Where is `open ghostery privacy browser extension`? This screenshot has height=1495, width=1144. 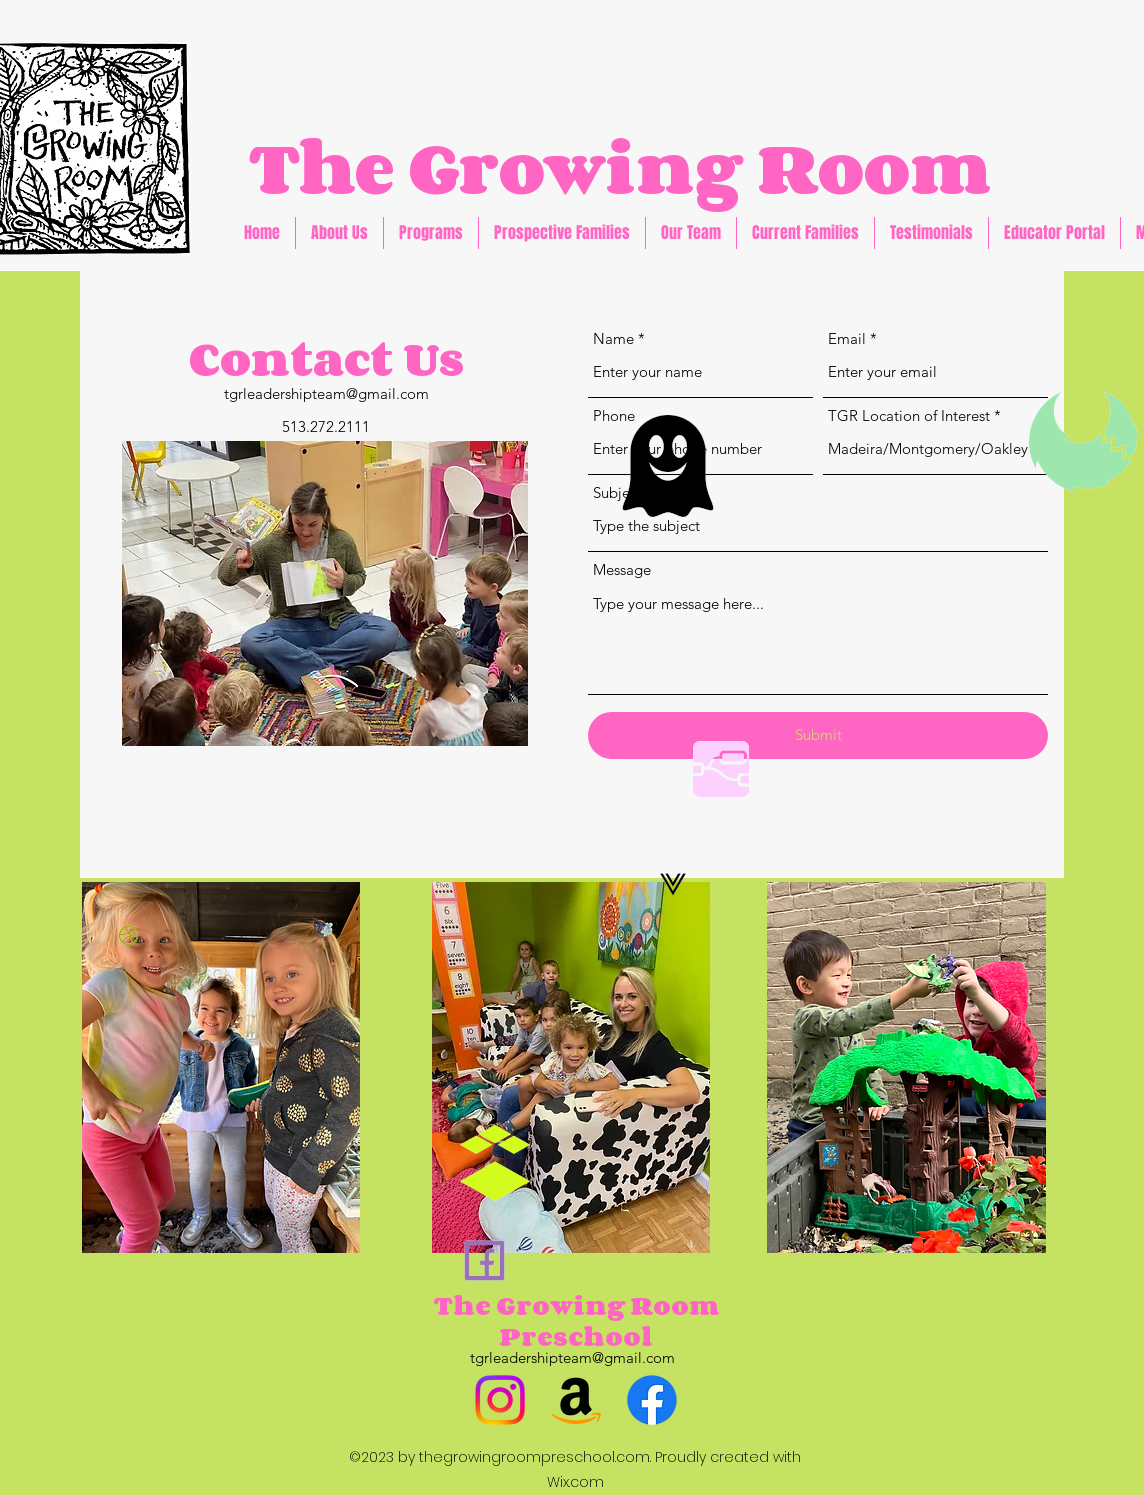 open ghostery privacy browser extension is located at coordinates (668, 466).